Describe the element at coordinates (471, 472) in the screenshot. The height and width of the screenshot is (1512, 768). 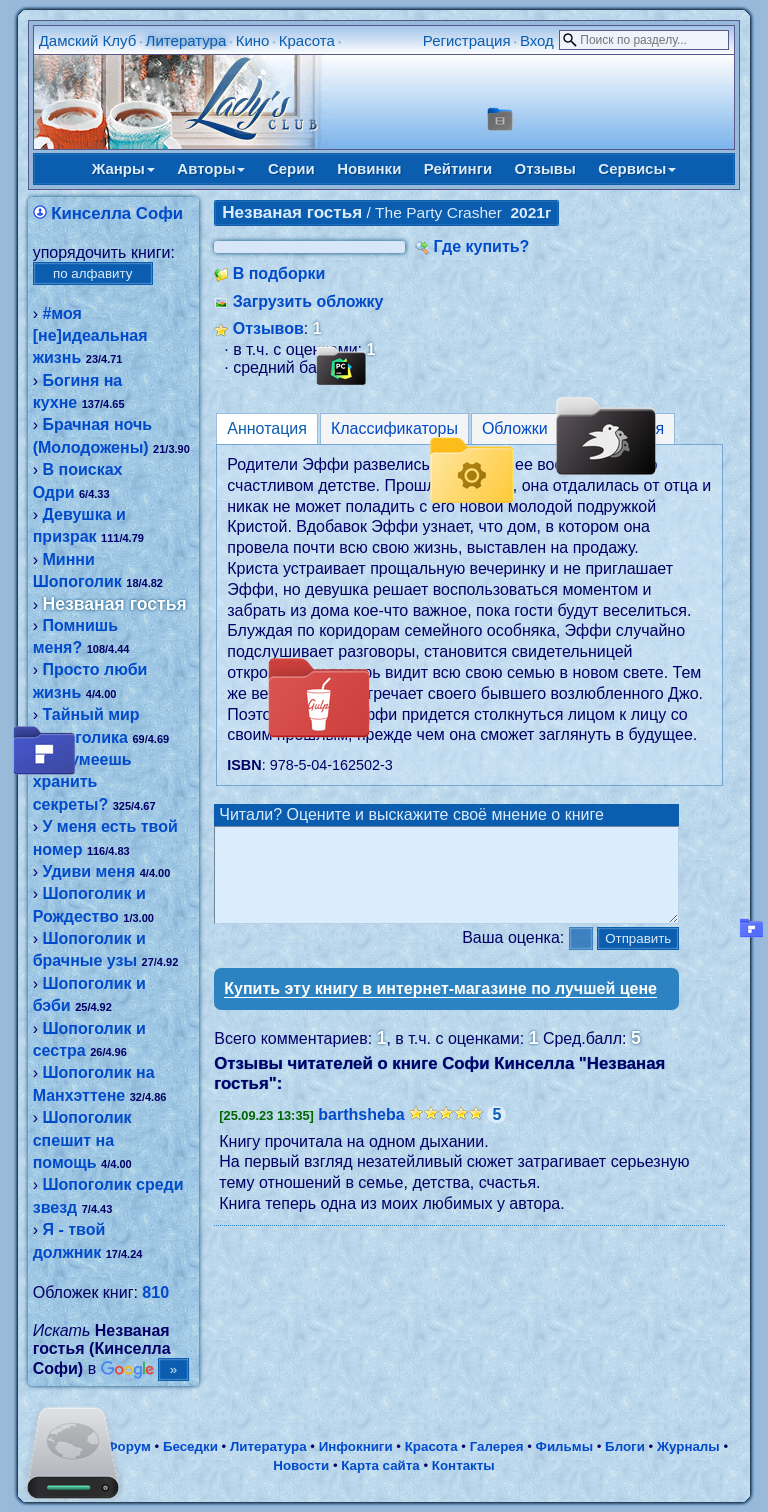
I see `open folder settings or configuration options` at that location.